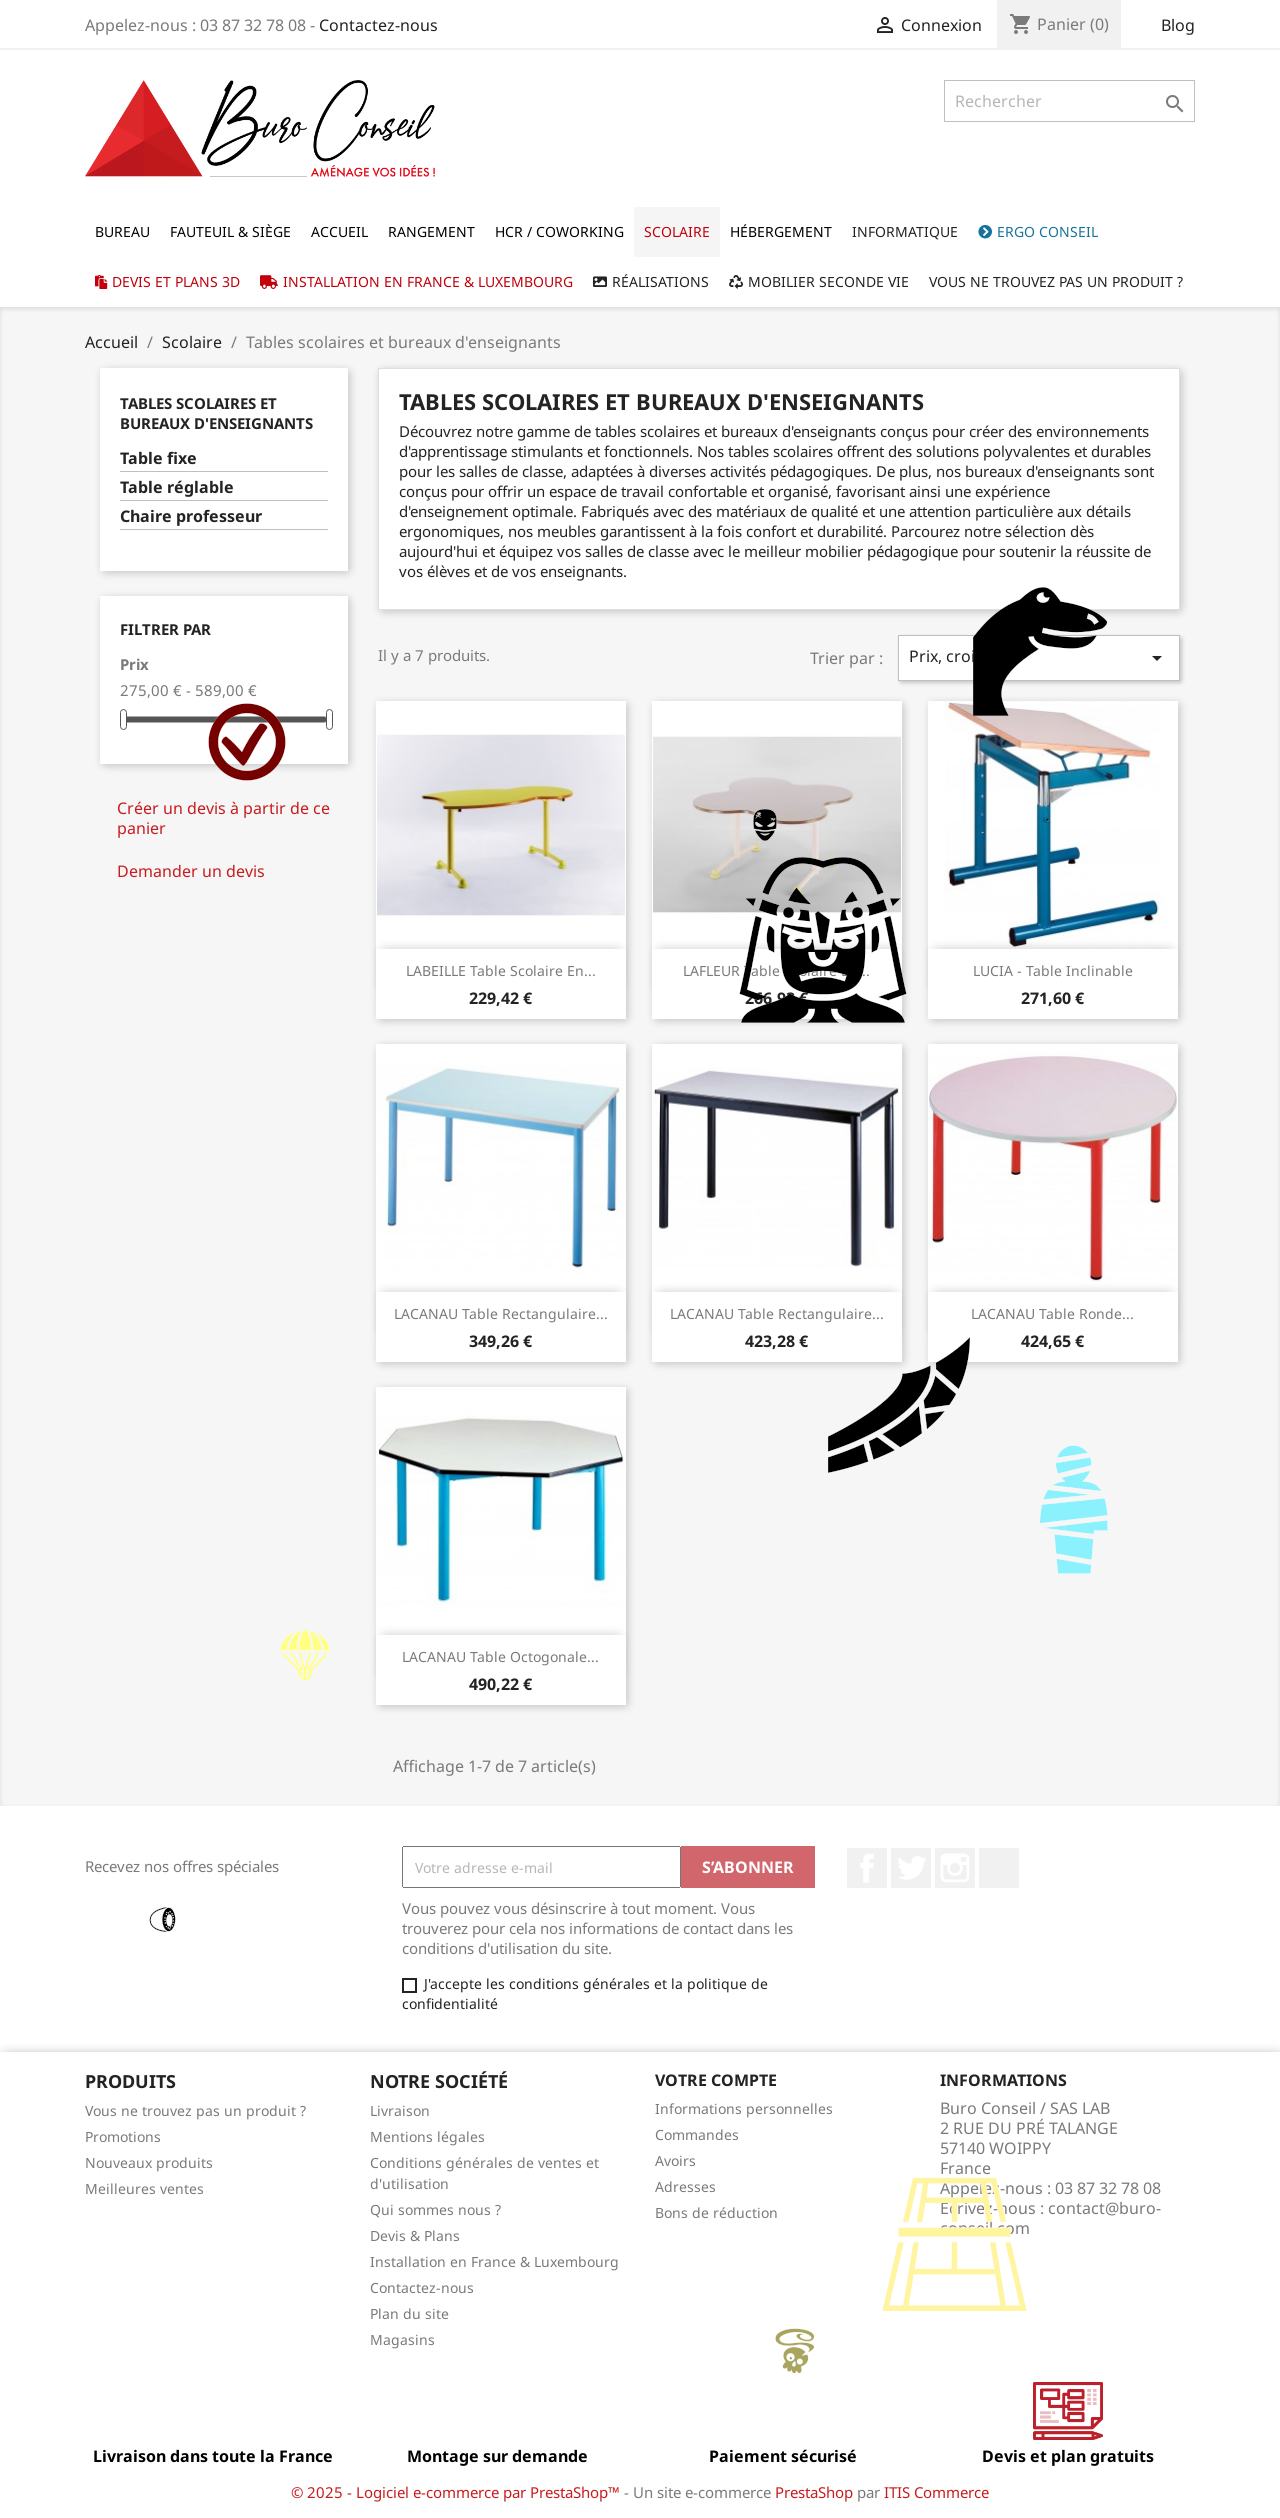  What do you see at coordinates (305, 1655) in the screenshot?
I see `airdrop or delivery incoming` at bounding box center [305, 1655].